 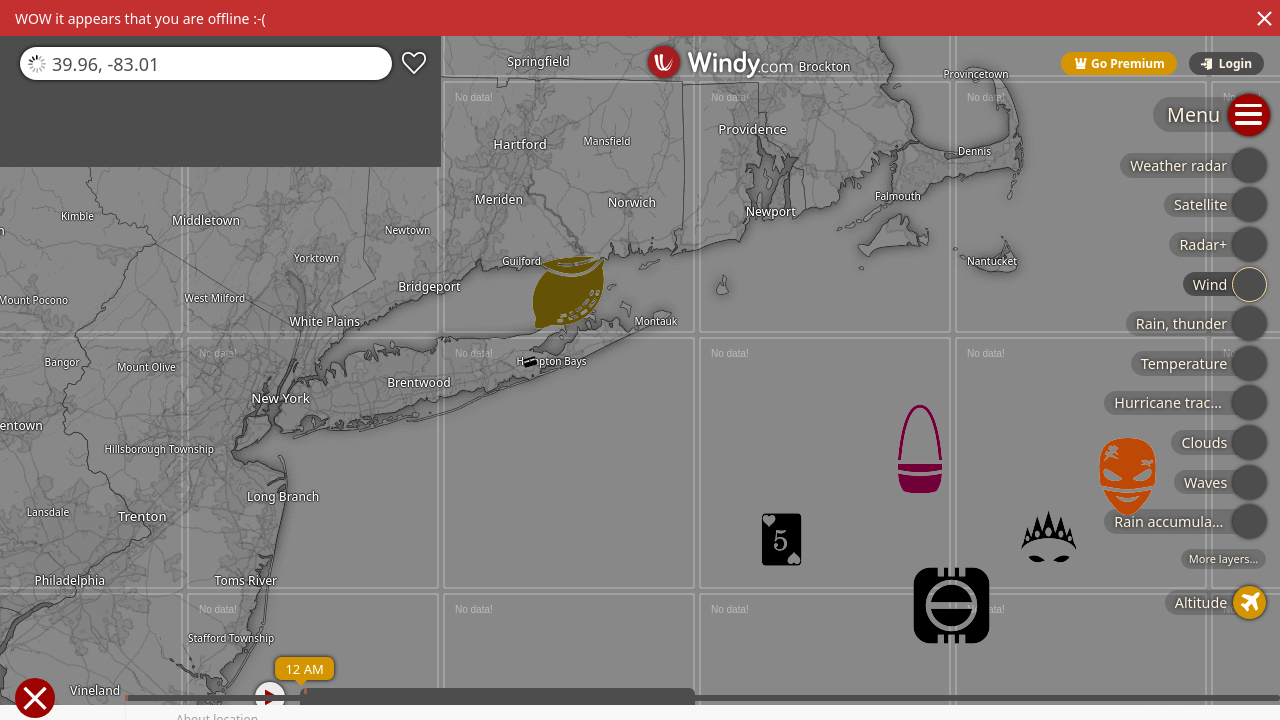 I want to click on indicates premium or VIP membership status, so click(x=1049, y=538).